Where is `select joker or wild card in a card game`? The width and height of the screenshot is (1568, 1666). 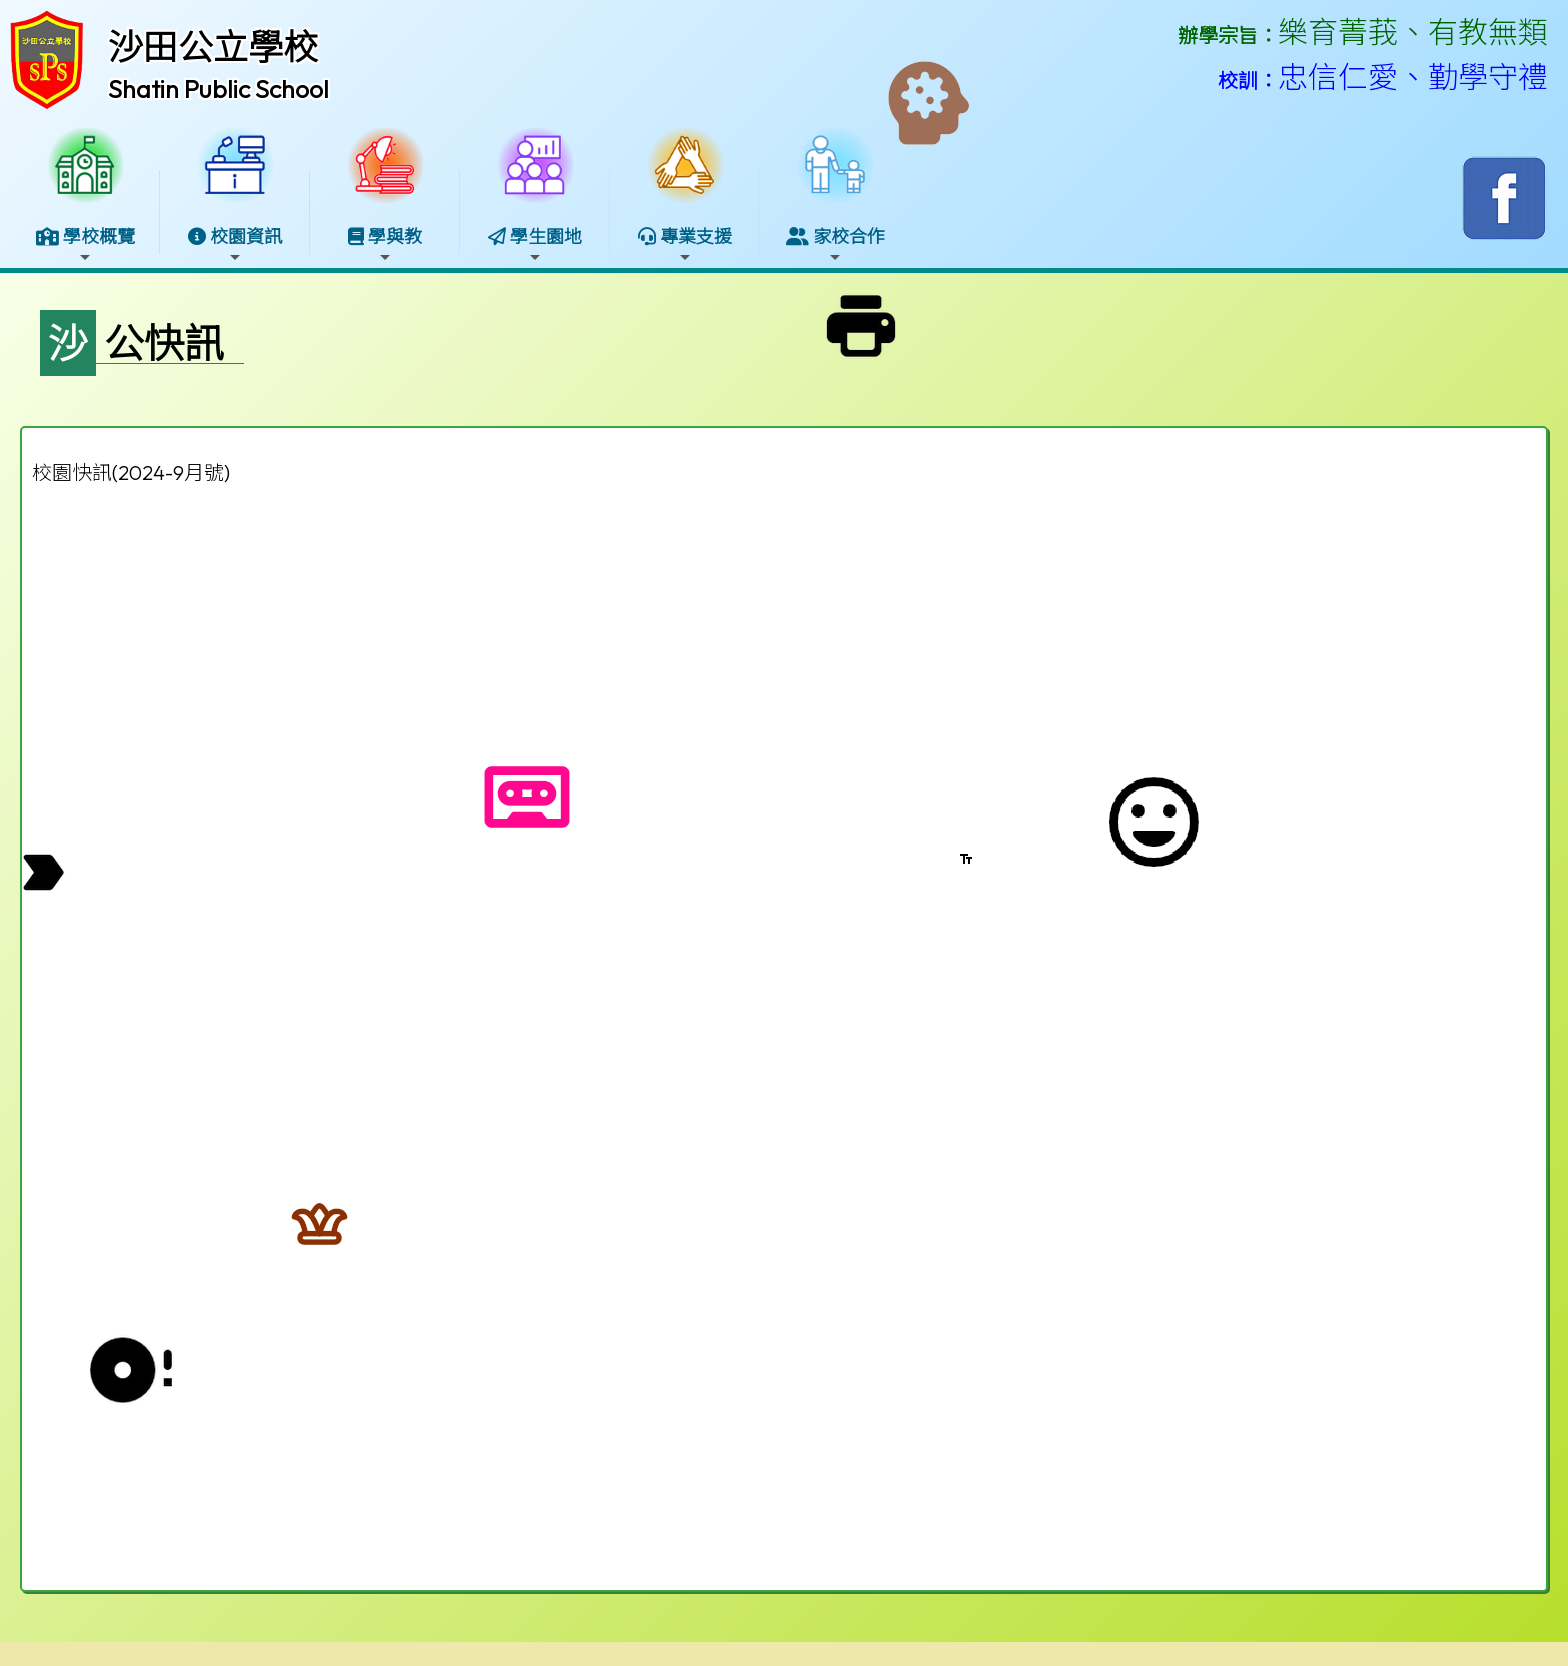 select joker or wild card in a card game is located at coordinates (319, 1222).